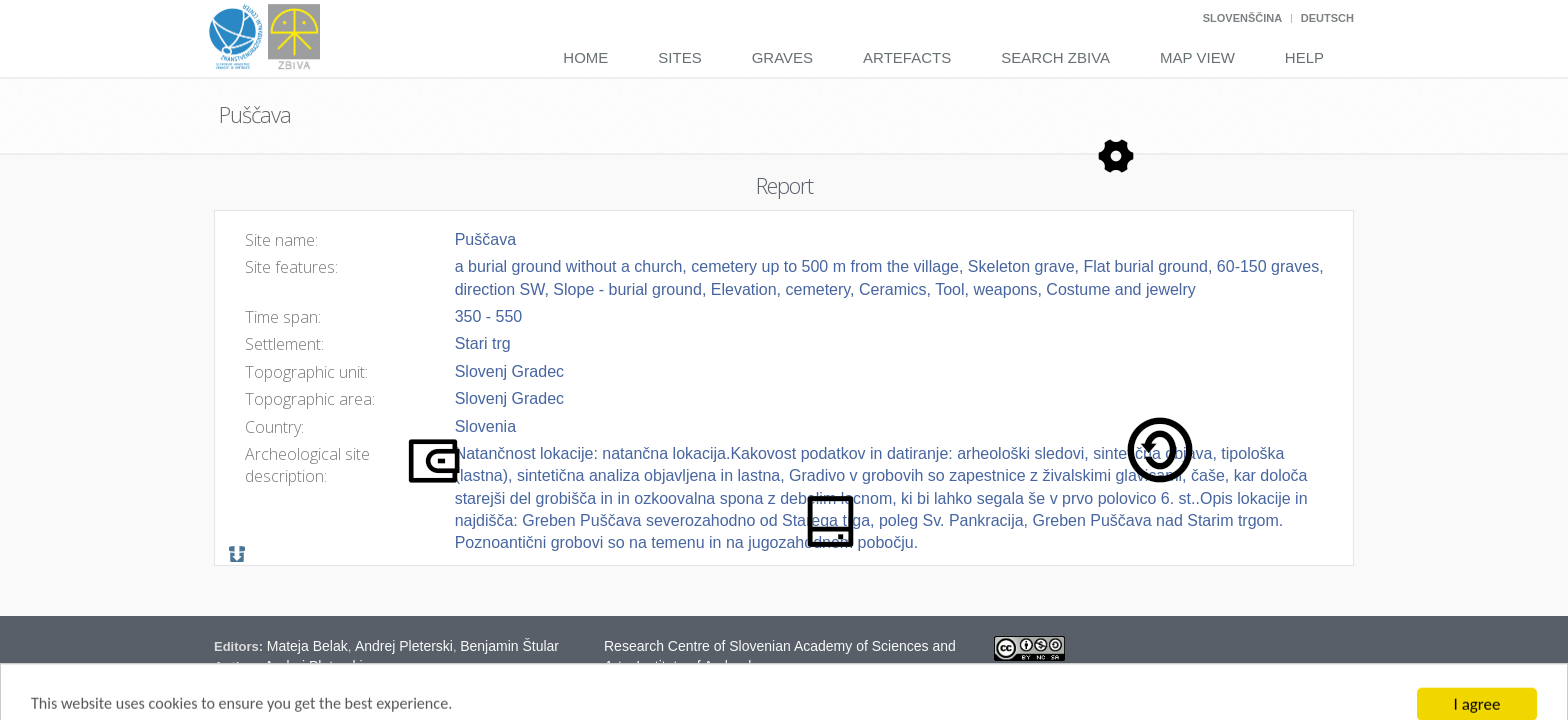 This screenshot has height=720, width=1568. Describe the element at coordinates (433, 461) in the screenshot. I see `access your wallet or payment methods` at that location.